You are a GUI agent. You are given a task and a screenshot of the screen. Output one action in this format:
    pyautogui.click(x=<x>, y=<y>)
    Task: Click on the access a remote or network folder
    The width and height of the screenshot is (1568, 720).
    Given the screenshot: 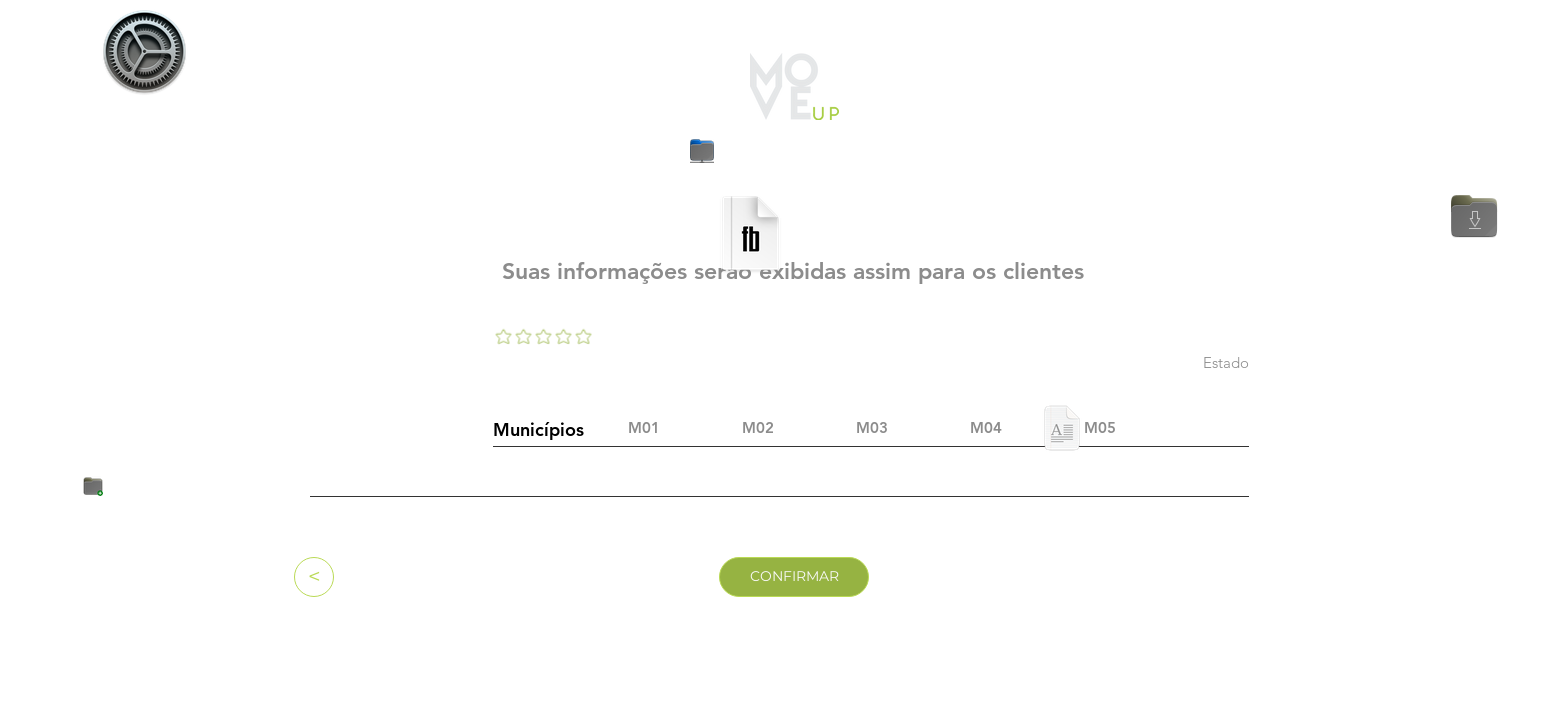 What is the action you would take?
    pyautogui.click(x=702, y=151)
    